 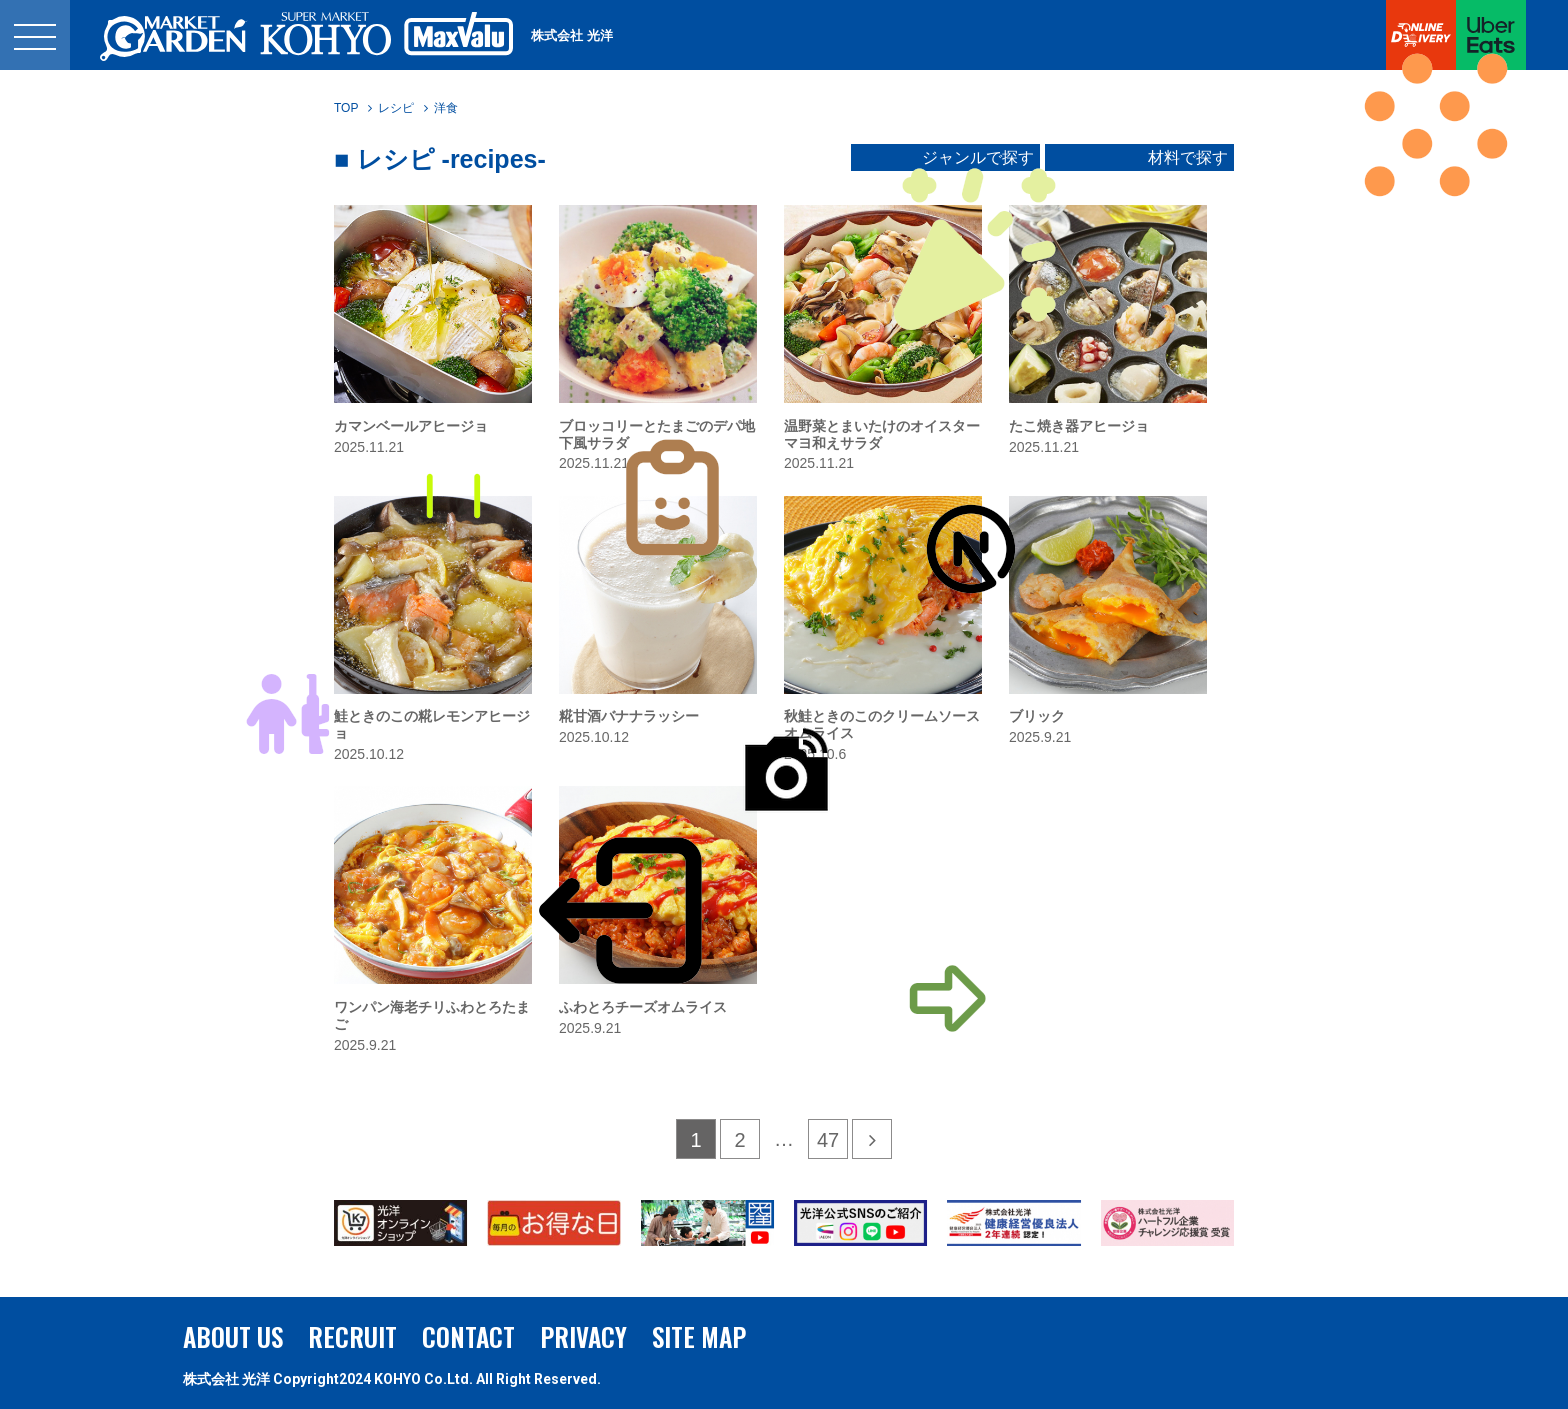 I want to click on indicates a lane or column divider, so click(x=453, y=494).